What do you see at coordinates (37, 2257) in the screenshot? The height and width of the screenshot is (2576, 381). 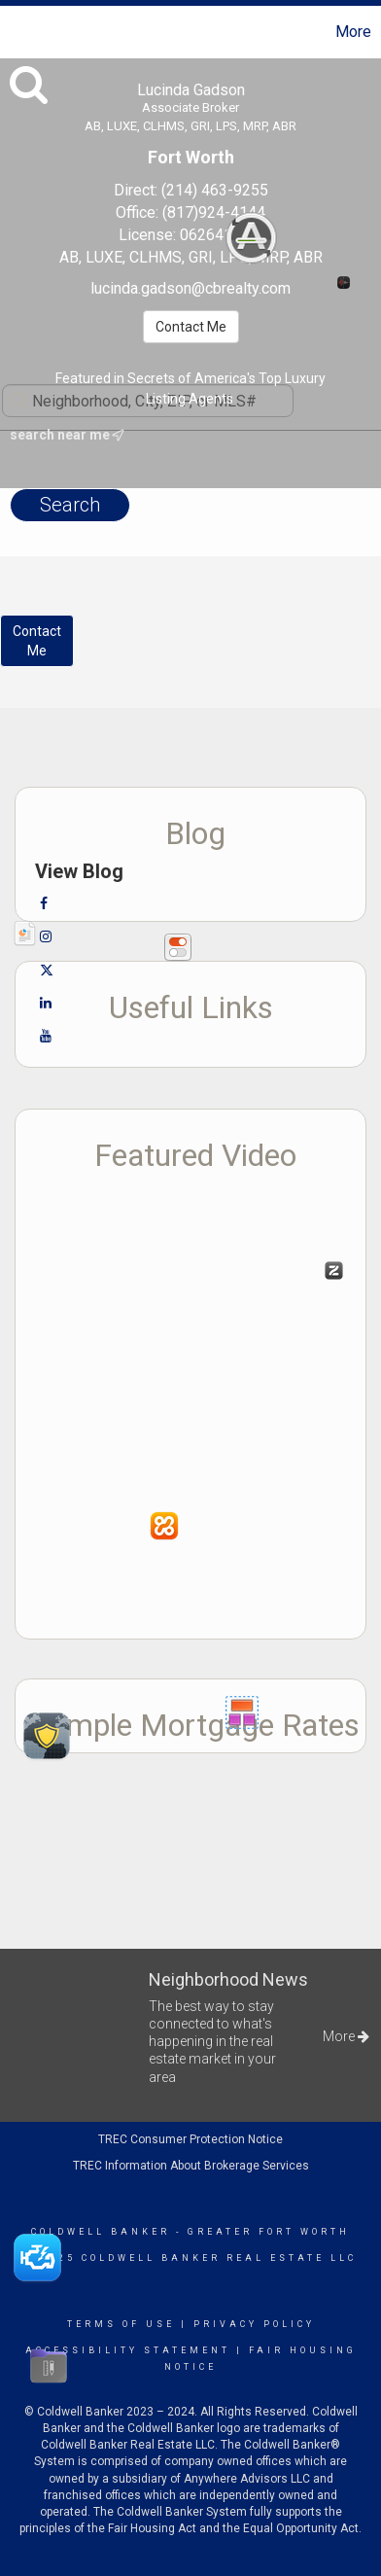 I see `diagnose and troubleshoot SELinux security alerts` at bounding box center [37, 2257].